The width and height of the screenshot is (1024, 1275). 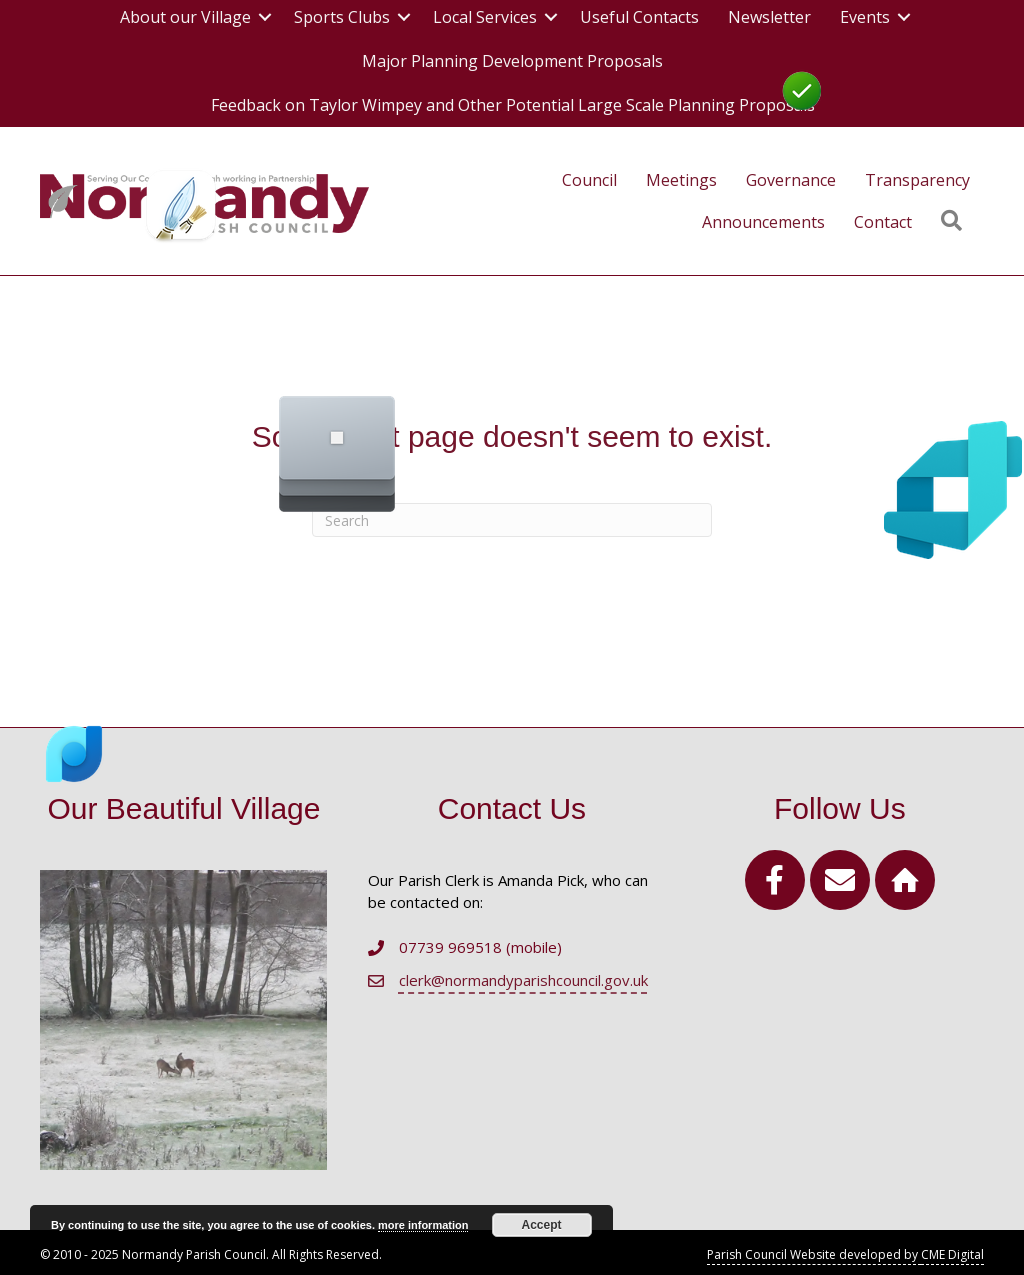 I want to click on open the TalentOnboard application, so click(x=74, y=754).